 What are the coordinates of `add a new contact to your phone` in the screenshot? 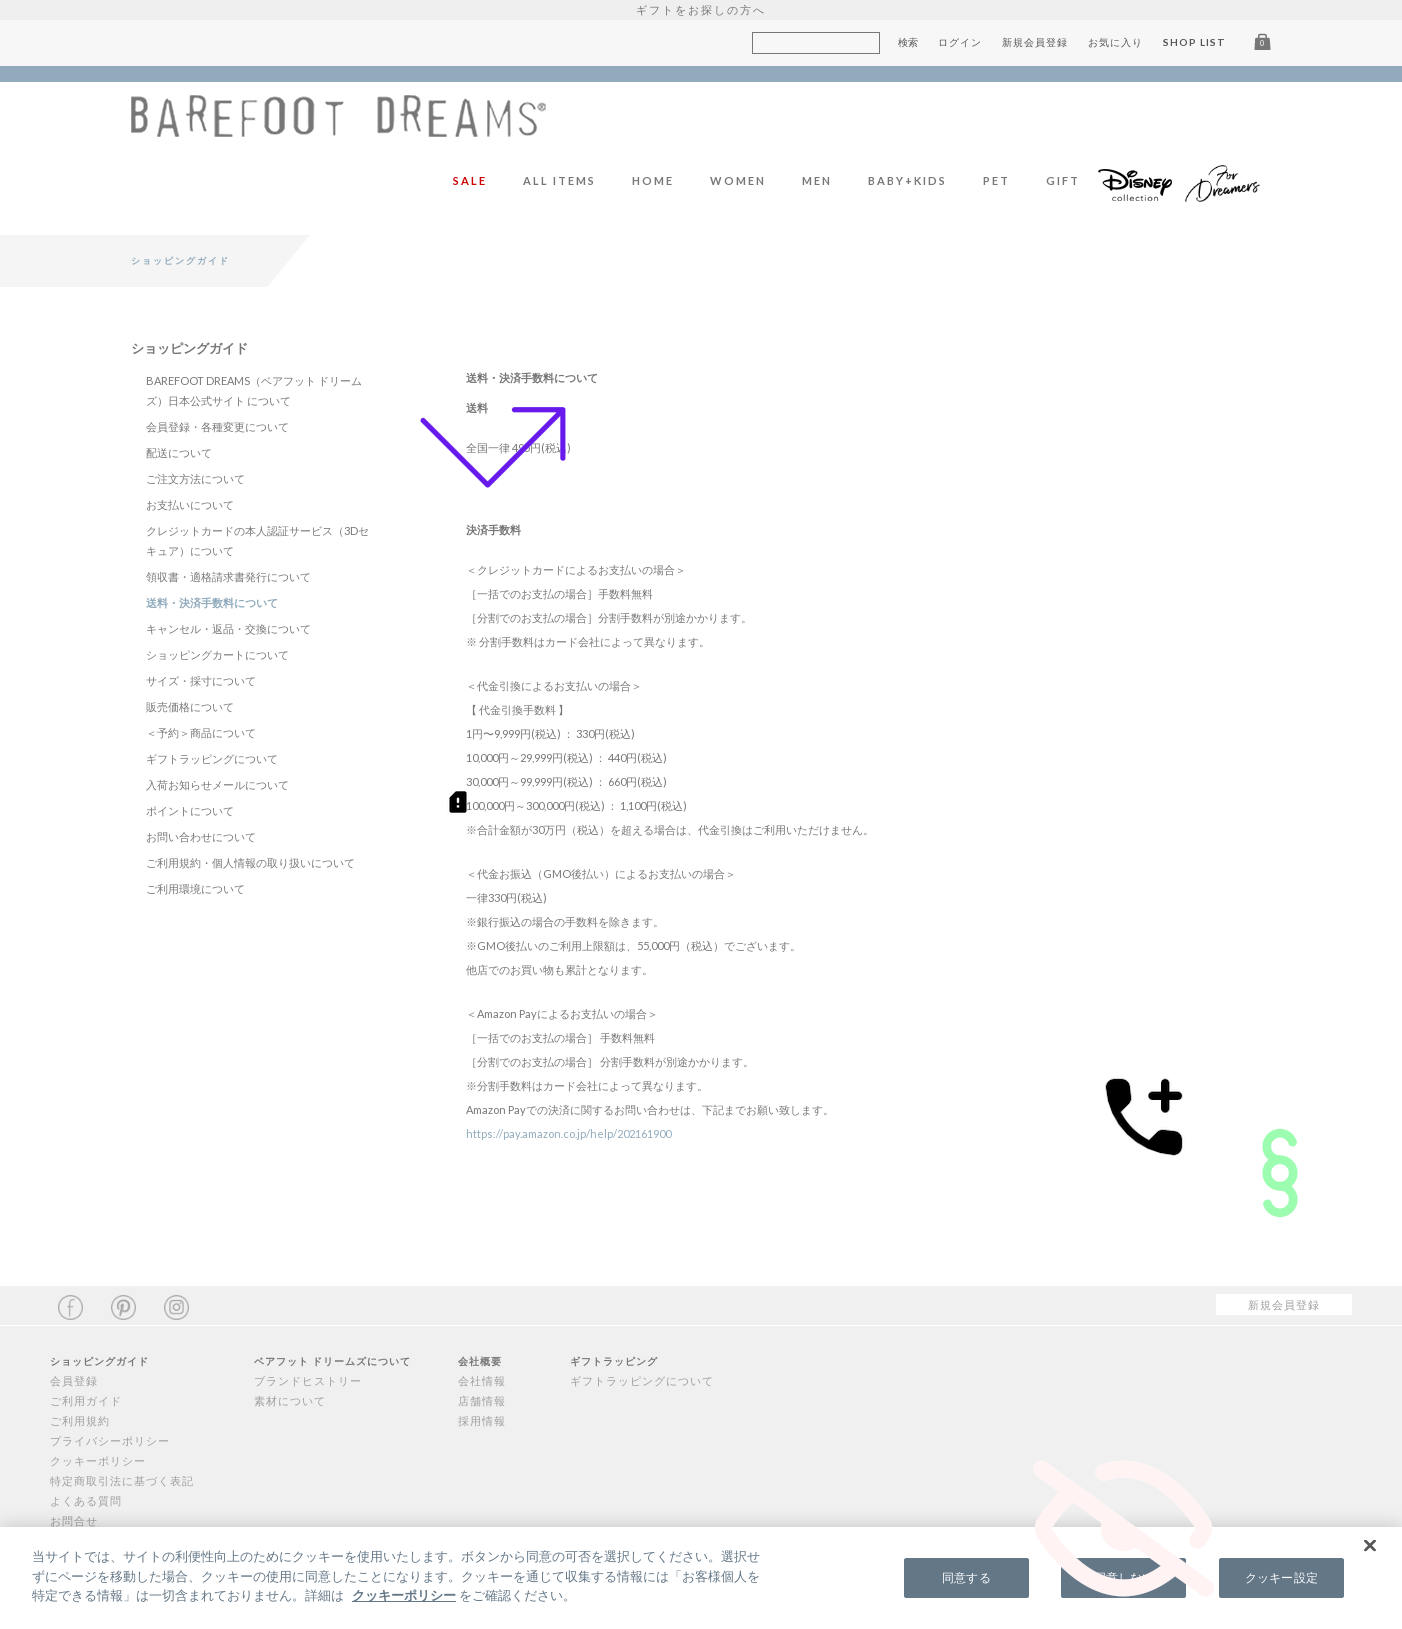 It's located at (1144, 1117).